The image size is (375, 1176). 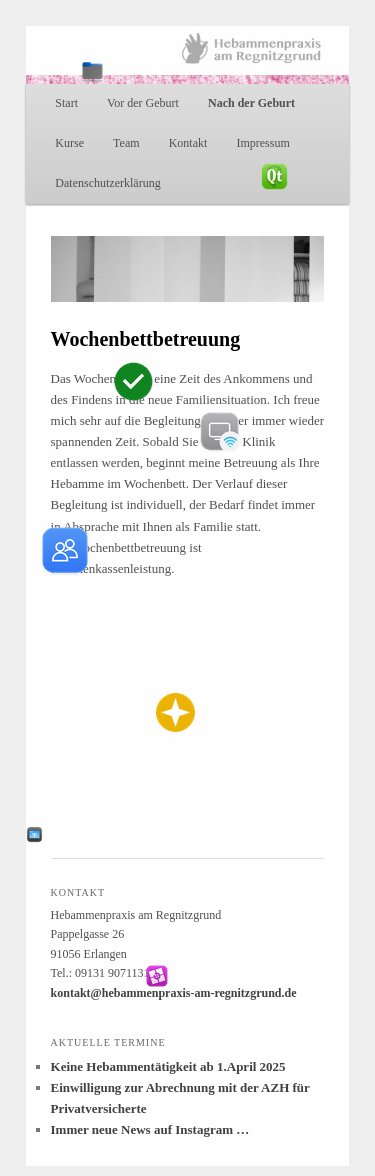 I want to click on open Qt Assistant documentation browser, so click(x=274, y=176).